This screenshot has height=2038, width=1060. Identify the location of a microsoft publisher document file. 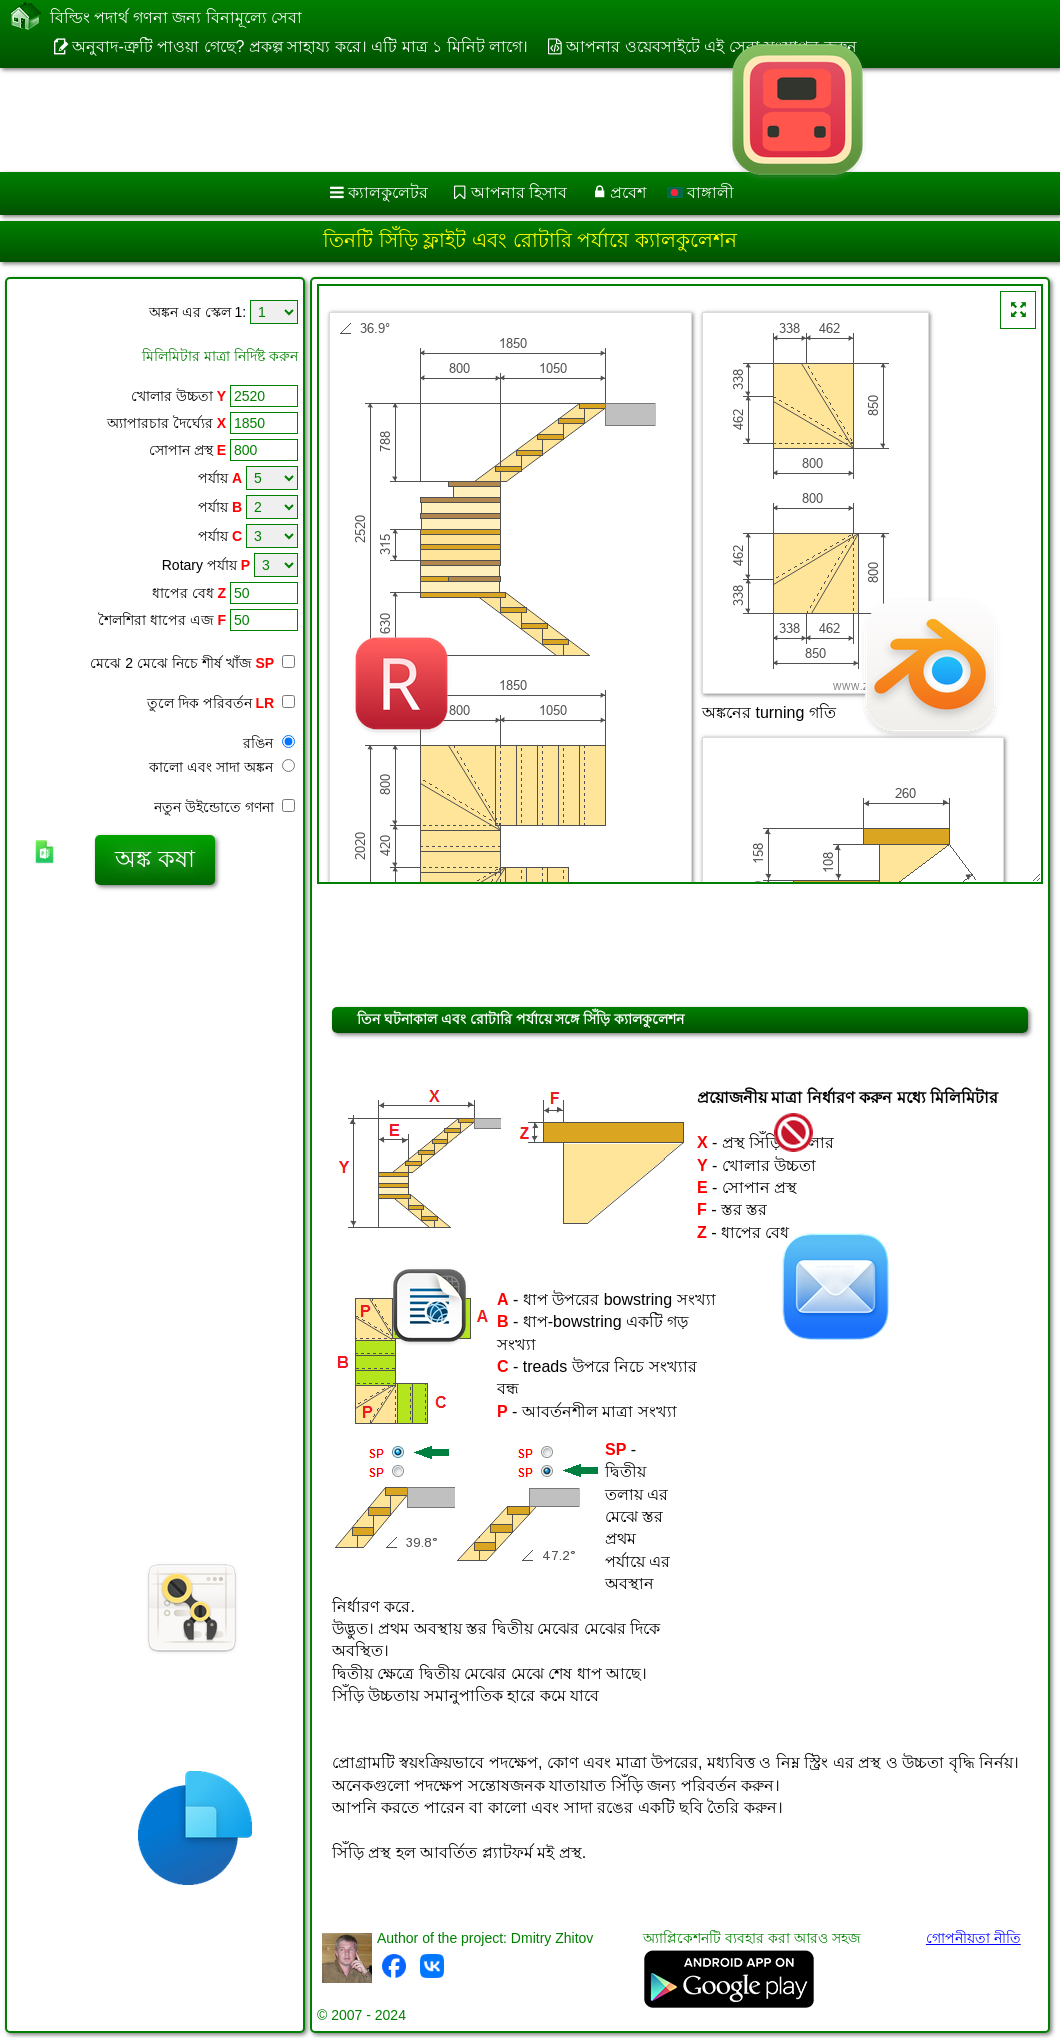
(44, 851).